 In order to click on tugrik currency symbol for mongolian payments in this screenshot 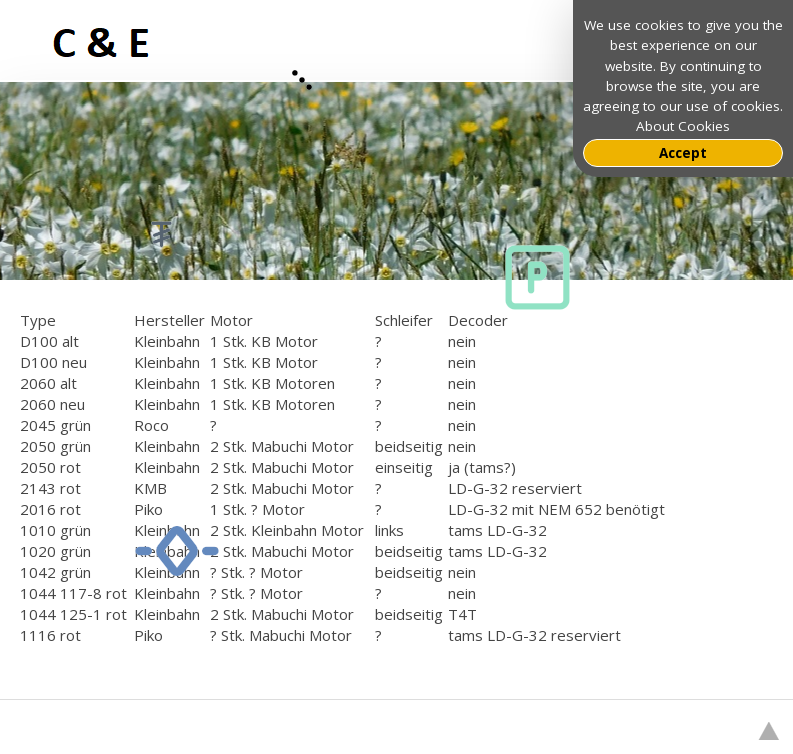, I will do `click(161, 233)`.